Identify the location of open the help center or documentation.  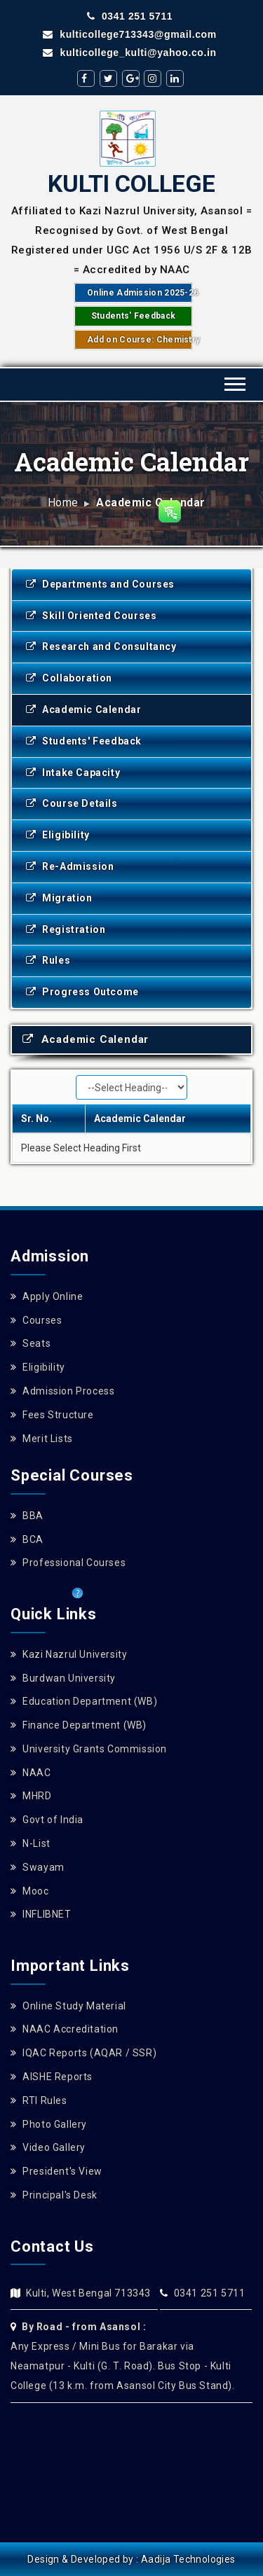
(77, 1593).